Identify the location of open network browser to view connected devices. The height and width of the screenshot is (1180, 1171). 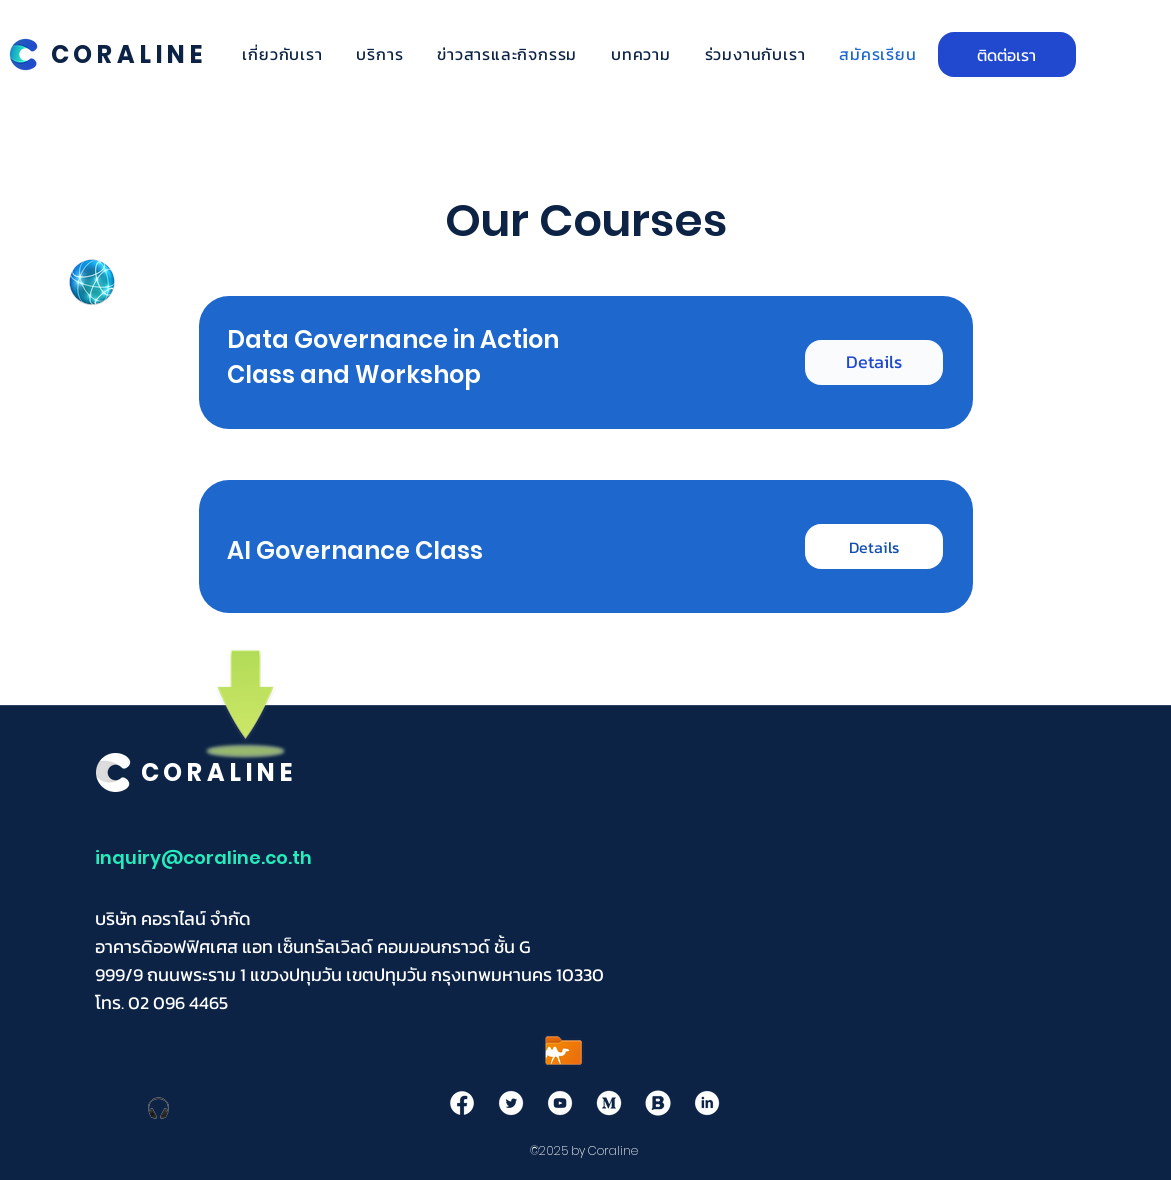
(92, 282).